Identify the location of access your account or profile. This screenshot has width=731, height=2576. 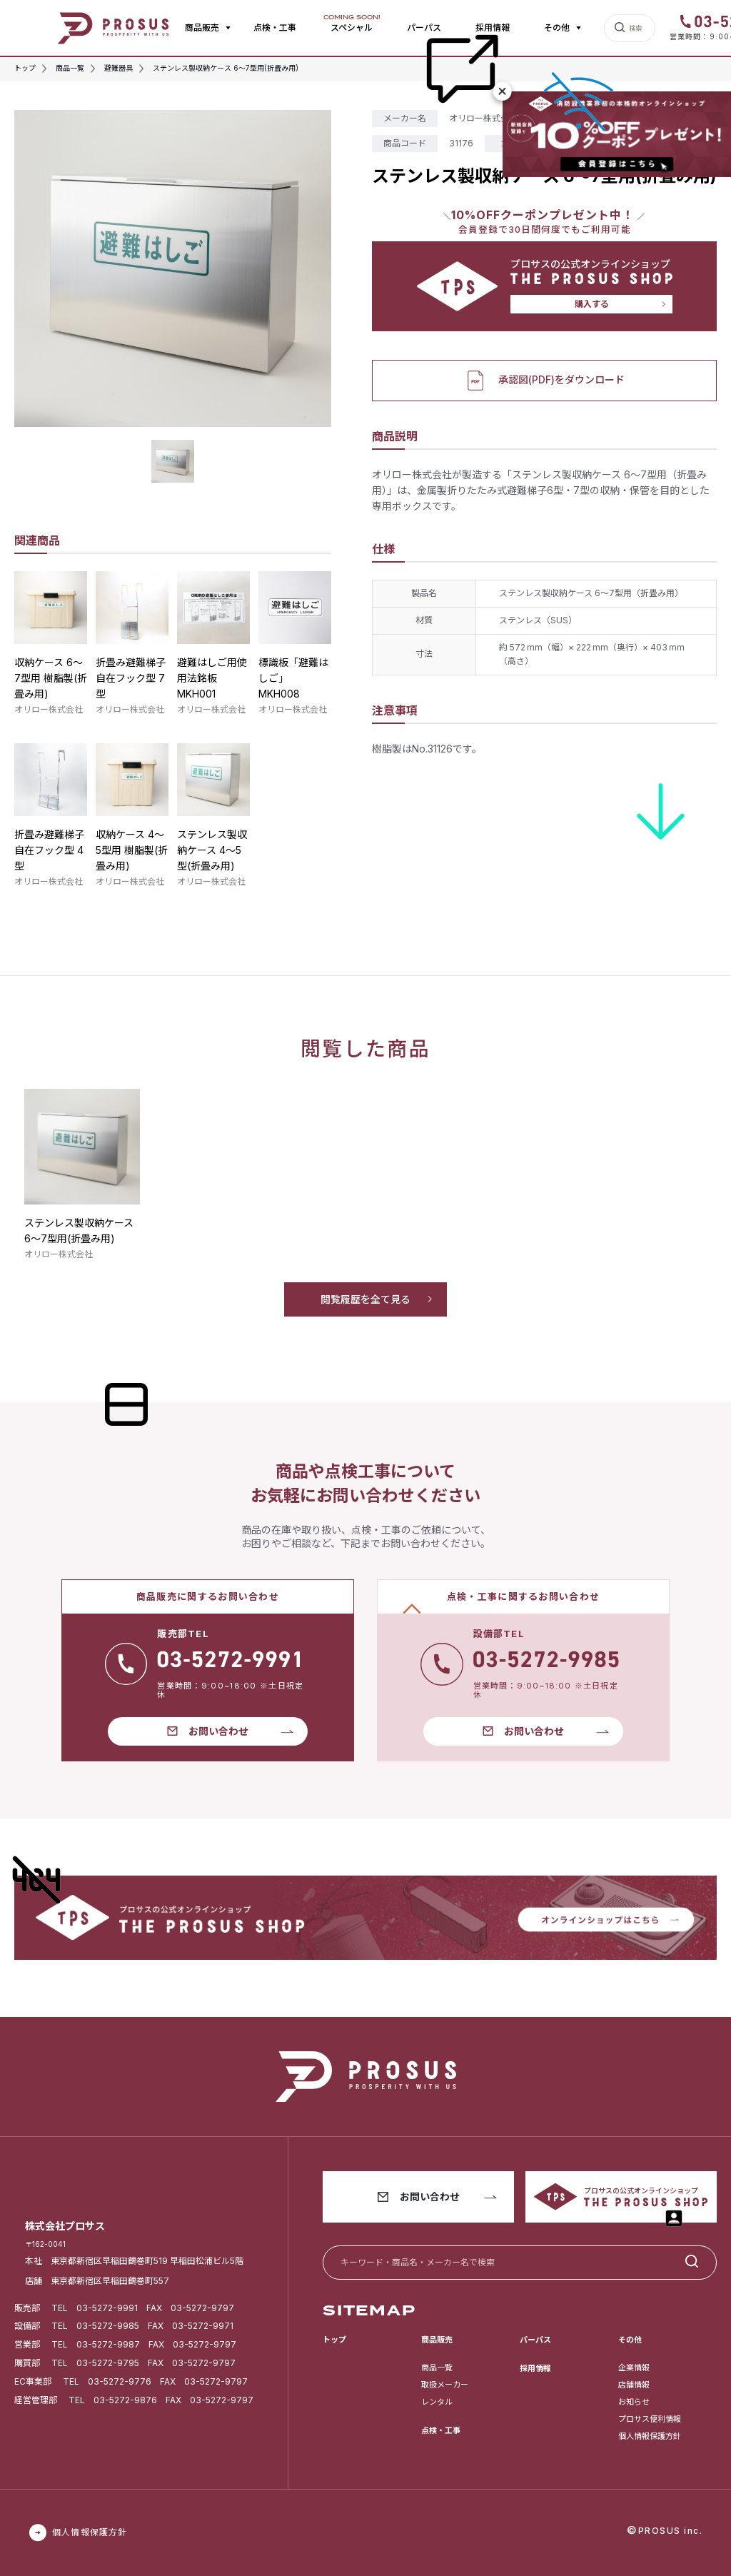
(674, 2218).